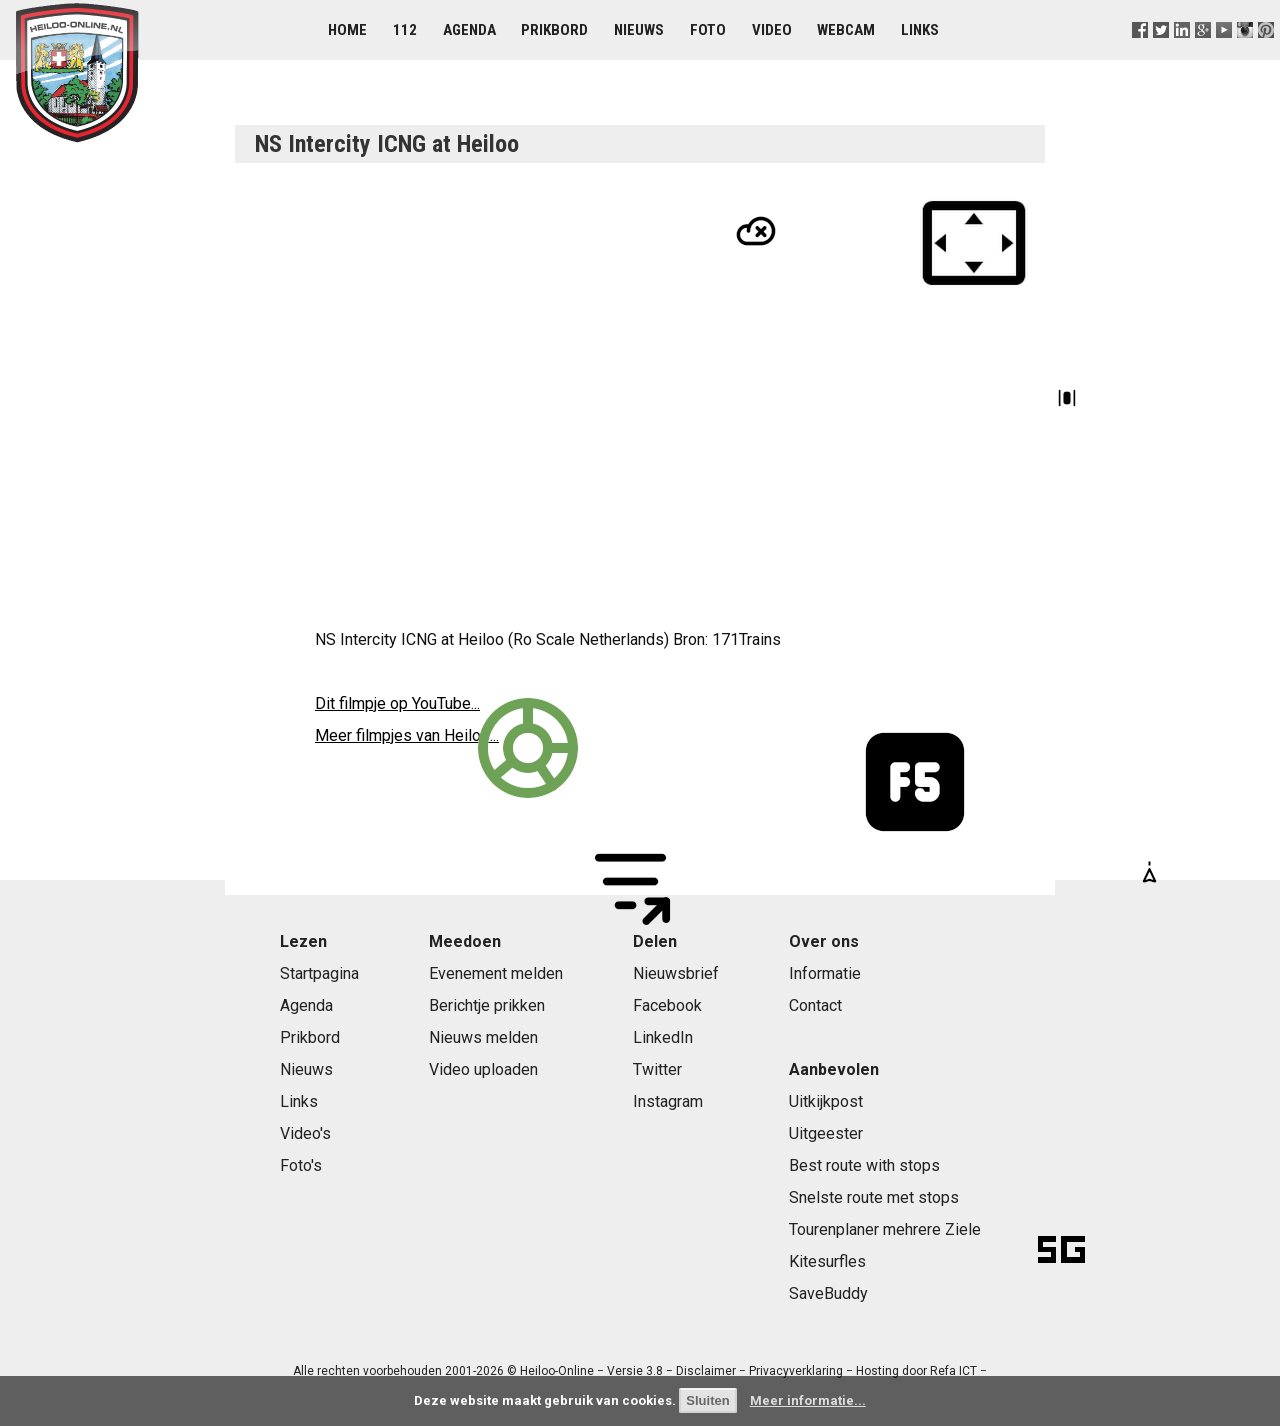 The height and width of the screenshot is (1426, 1280). Describe the element at coordinates (974, 243) in the screenshot. I see `adjust display overscan settings` at that location.